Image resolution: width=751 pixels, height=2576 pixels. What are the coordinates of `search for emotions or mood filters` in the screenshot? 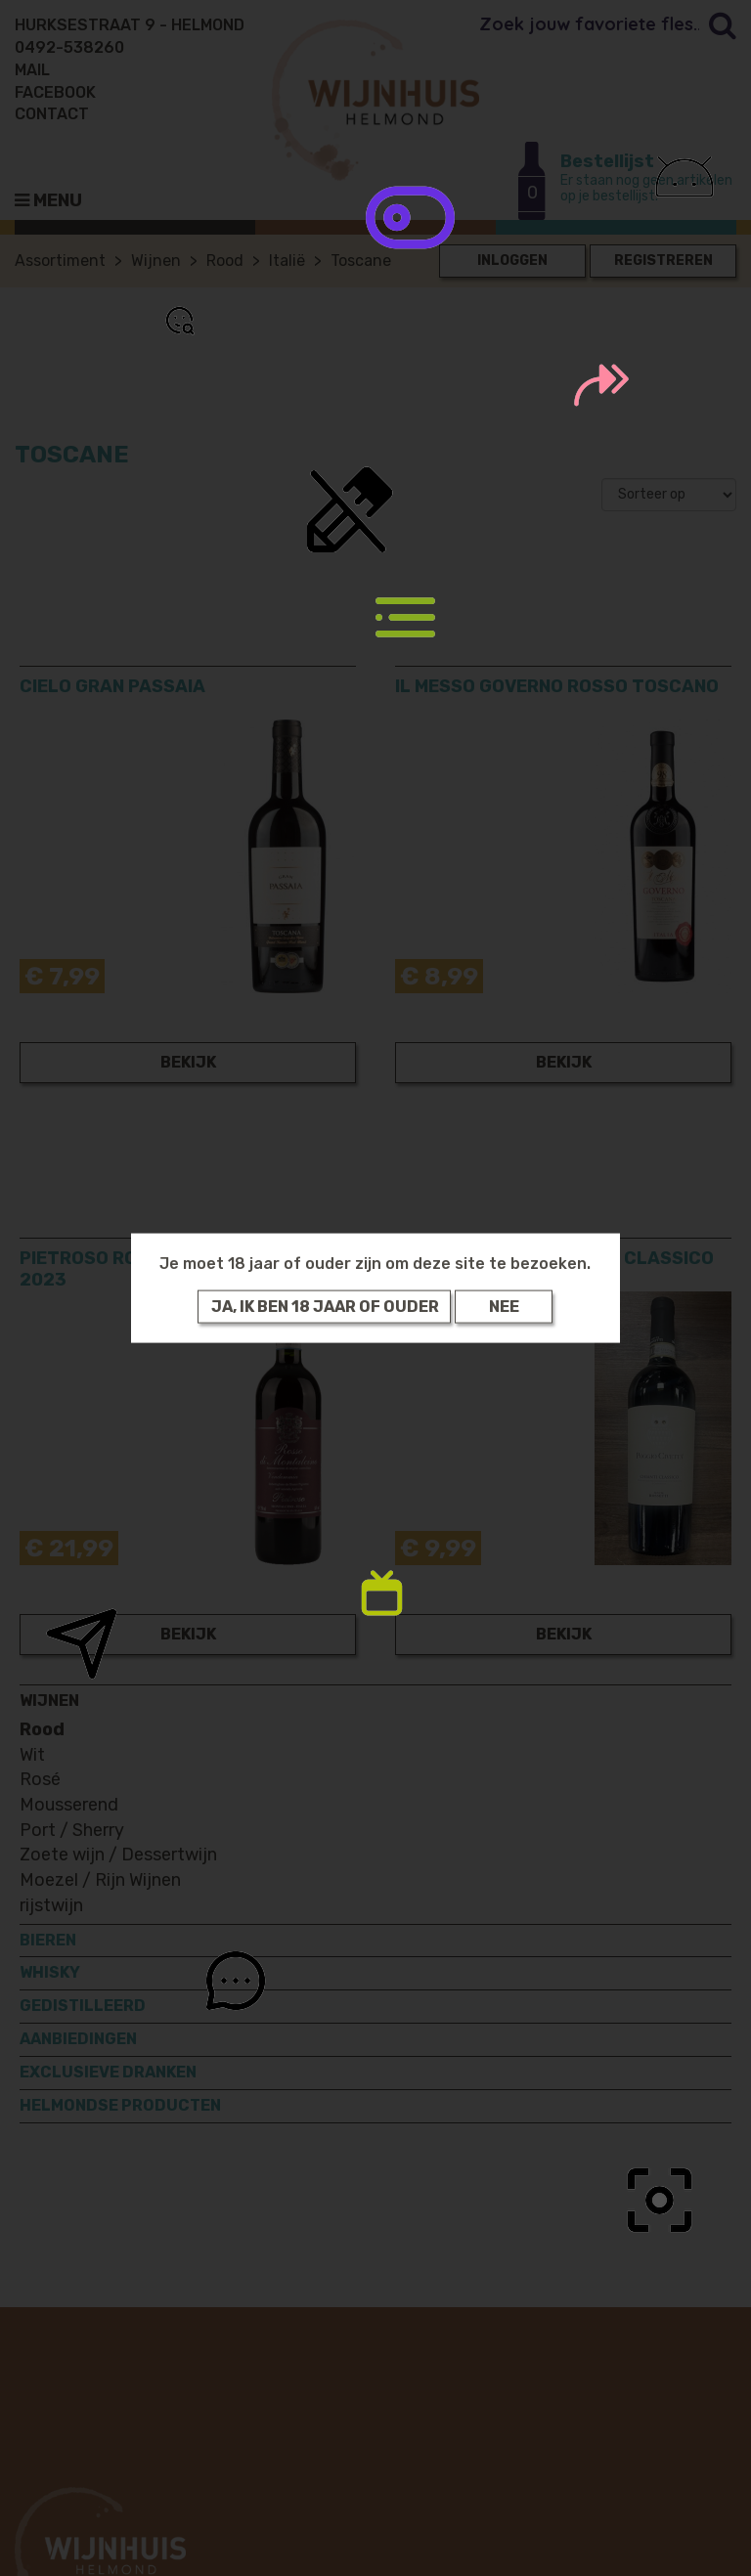 It's located at (179, 320).